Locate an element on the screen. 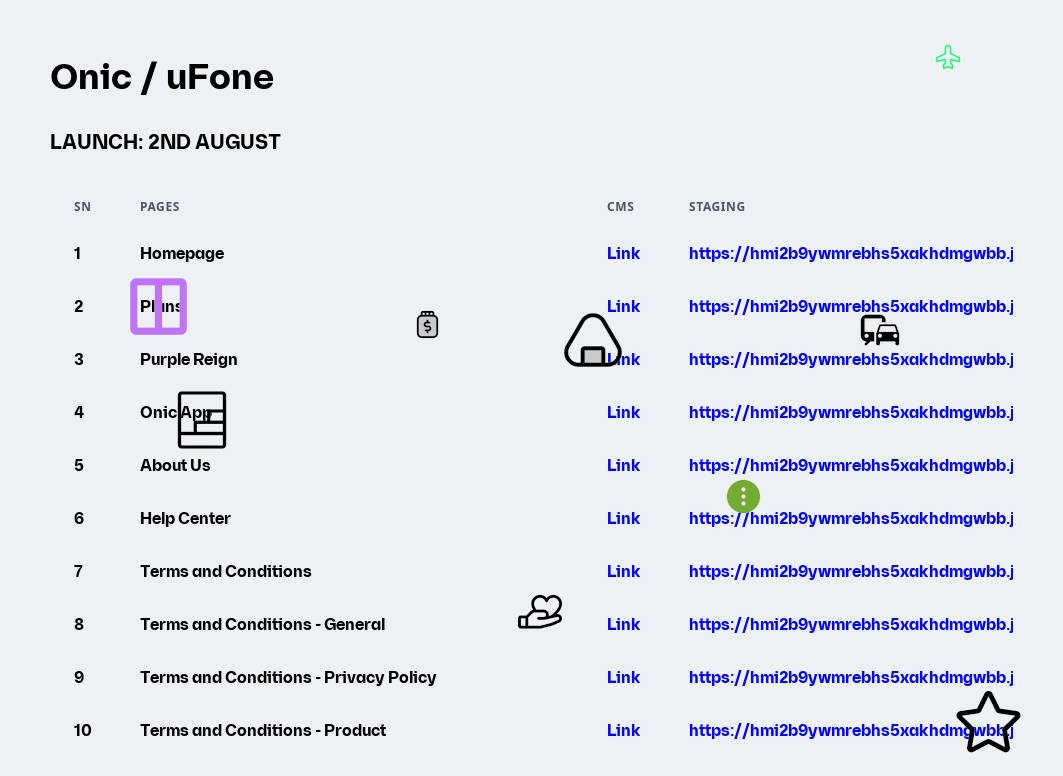 Image resolution: width=1063 pixels, height=776 pixels. view commute options and routes is located at coordinates (880, 330).